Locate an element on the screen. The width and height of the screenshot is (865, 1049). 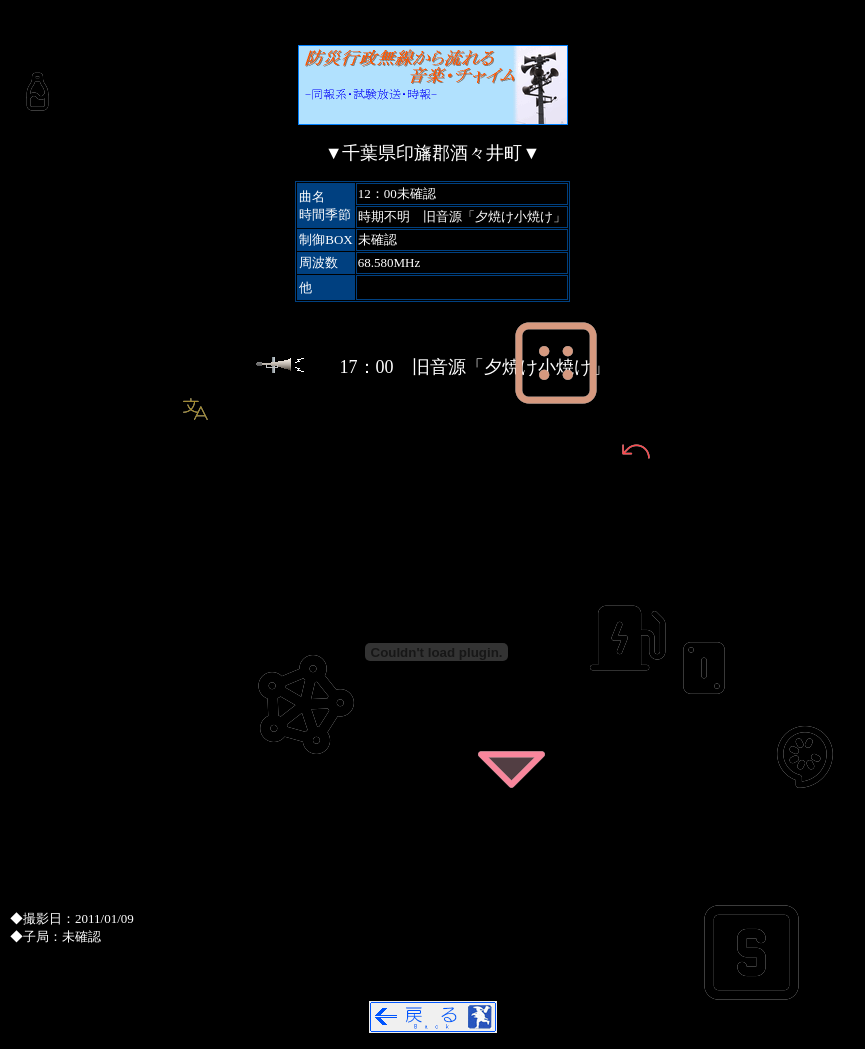
expand a dropdown menu is located at coordinates (511, 766).